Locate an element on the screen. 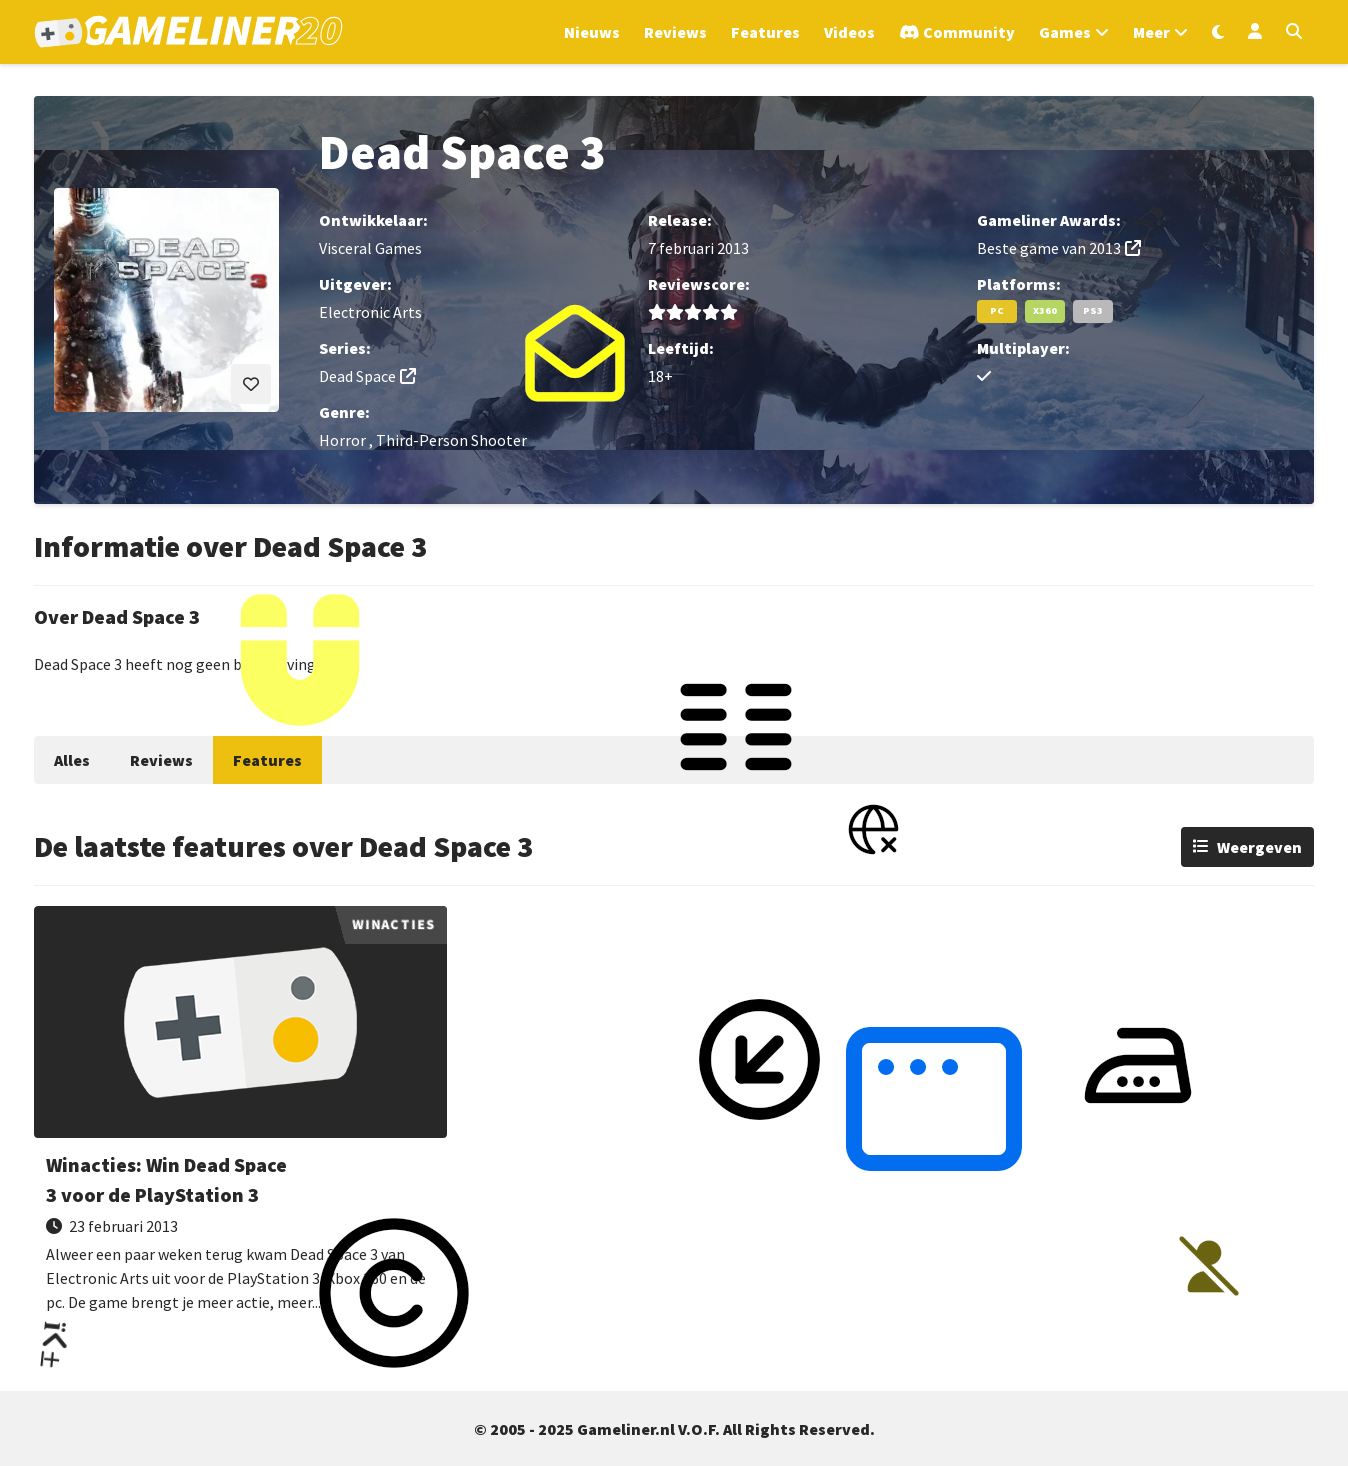  attract or pull related items together is located at coordinates (300, 660).